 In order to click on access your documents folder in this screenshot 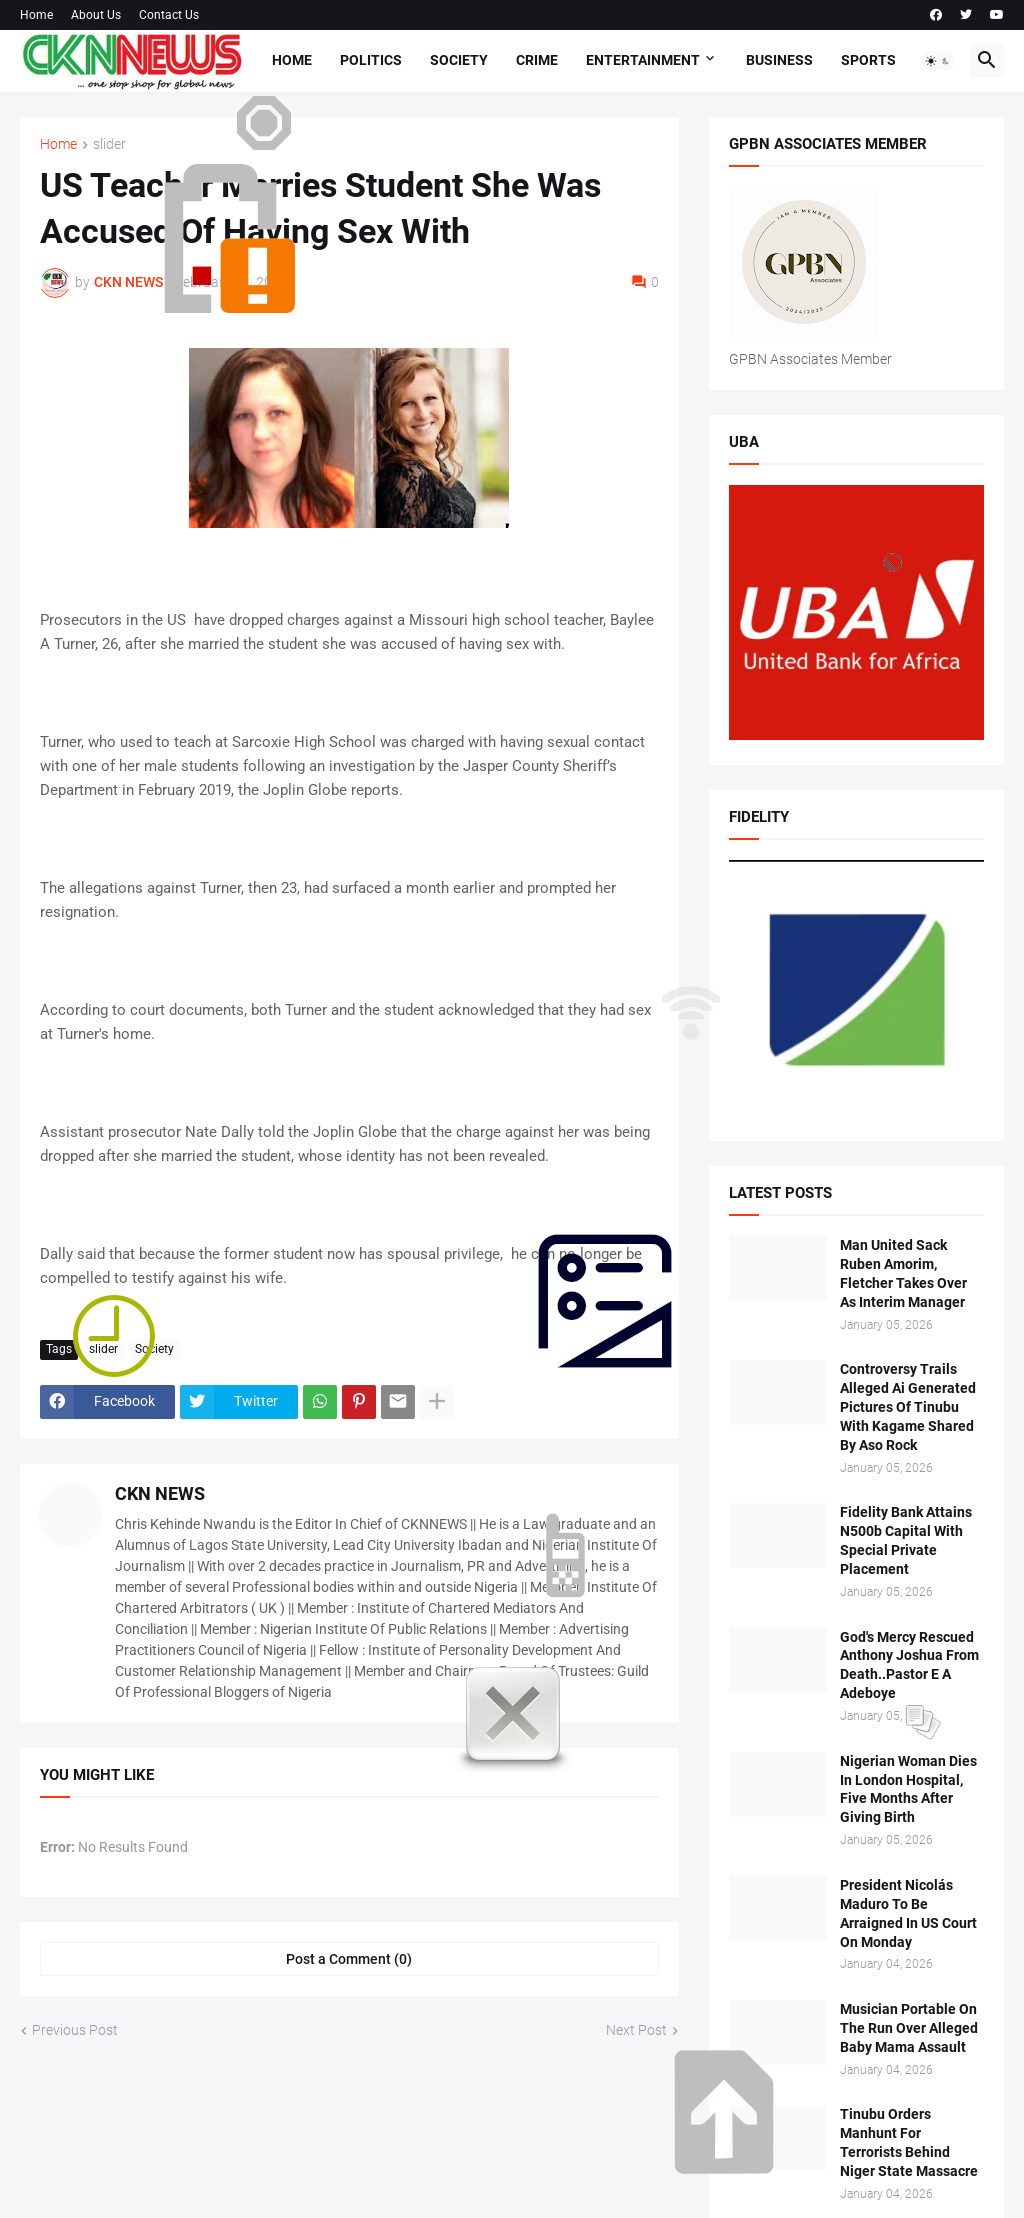, I will do `click(923, 1722)`.